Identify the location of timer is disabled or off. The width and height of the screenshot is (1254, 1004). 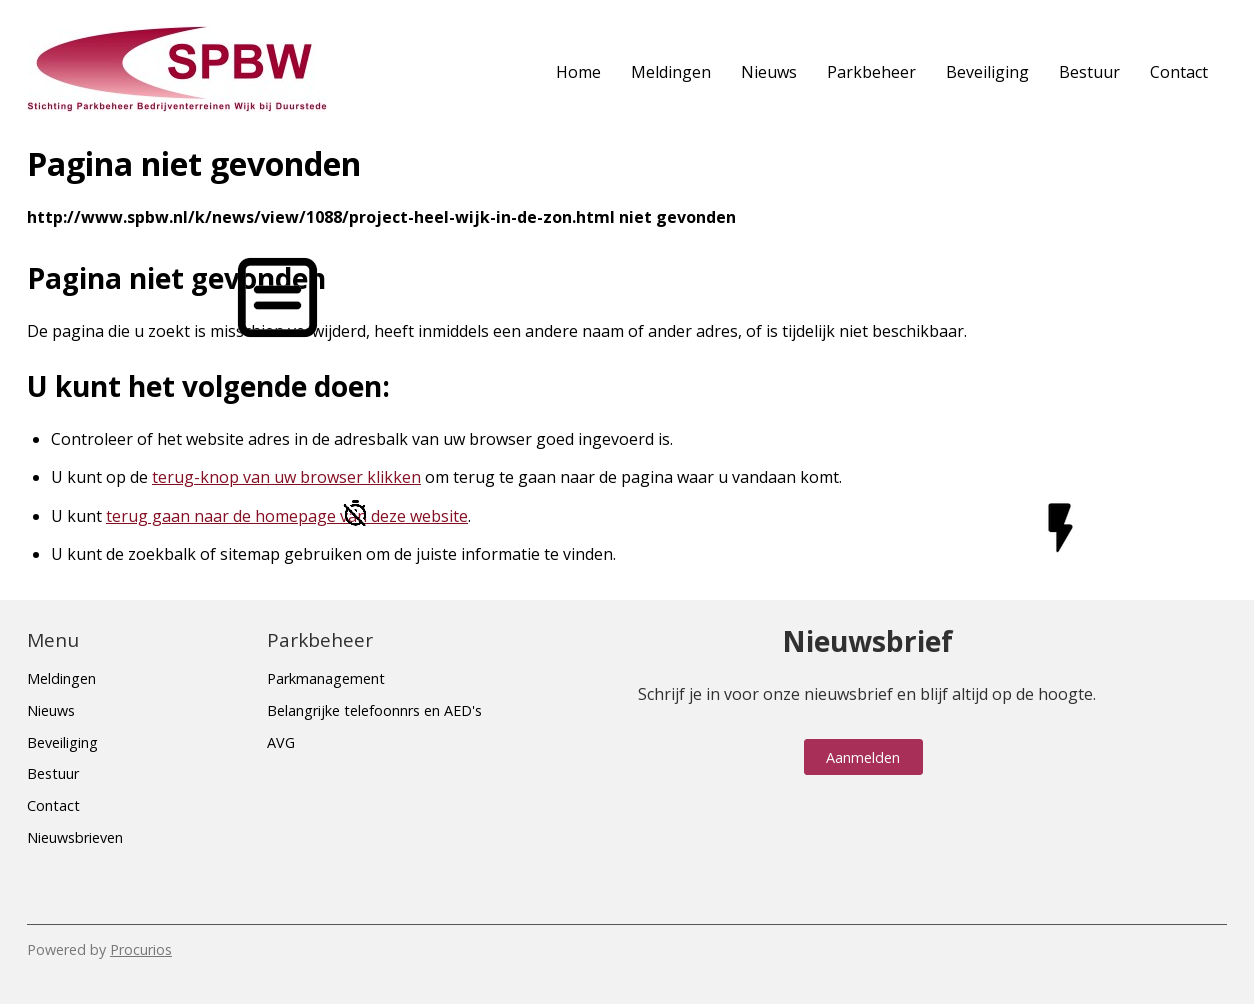
(355, 513).